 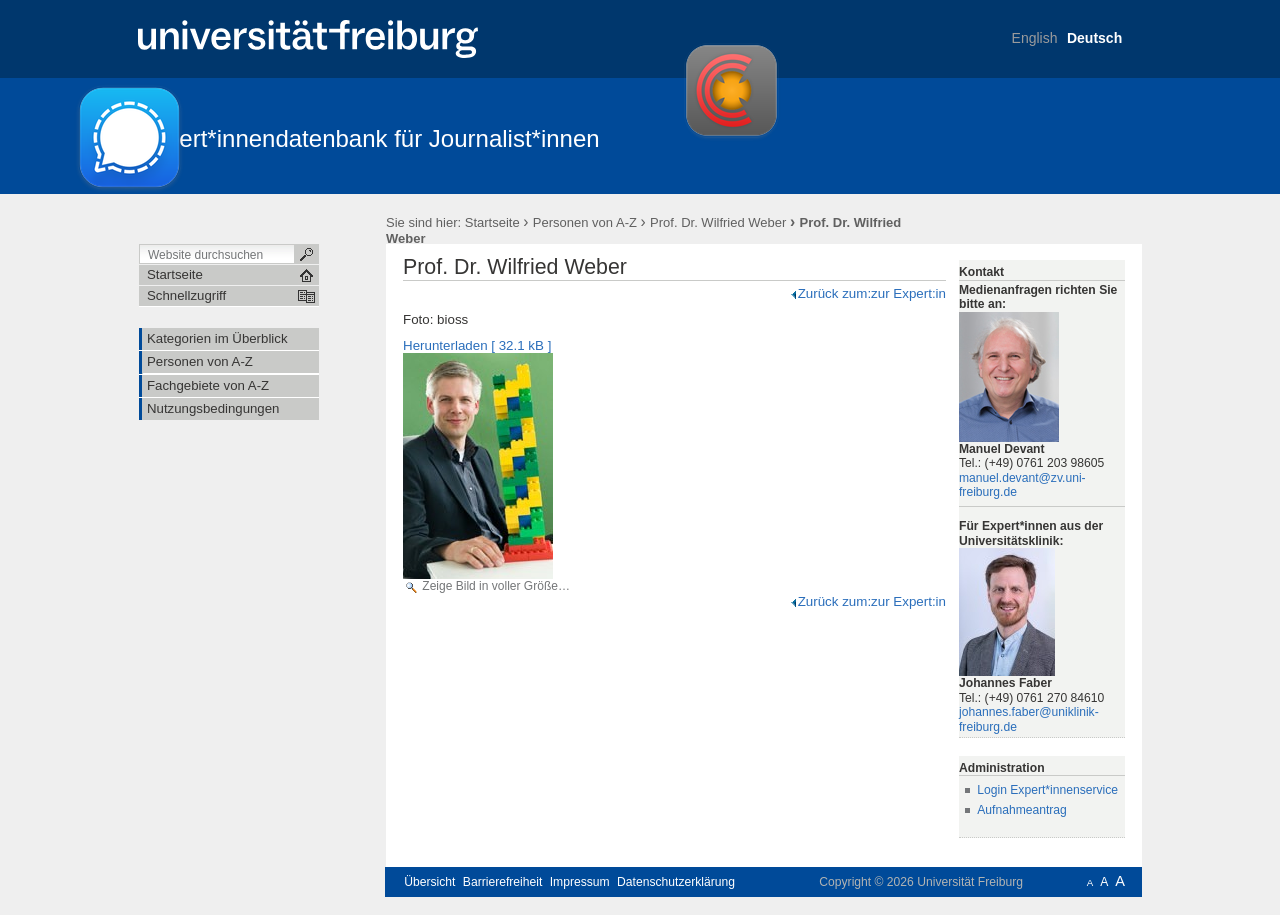 What do you see at coordinates (129, 137) in the screenshot?
I see `open Signal messenger` at bounding box center [129, 137].